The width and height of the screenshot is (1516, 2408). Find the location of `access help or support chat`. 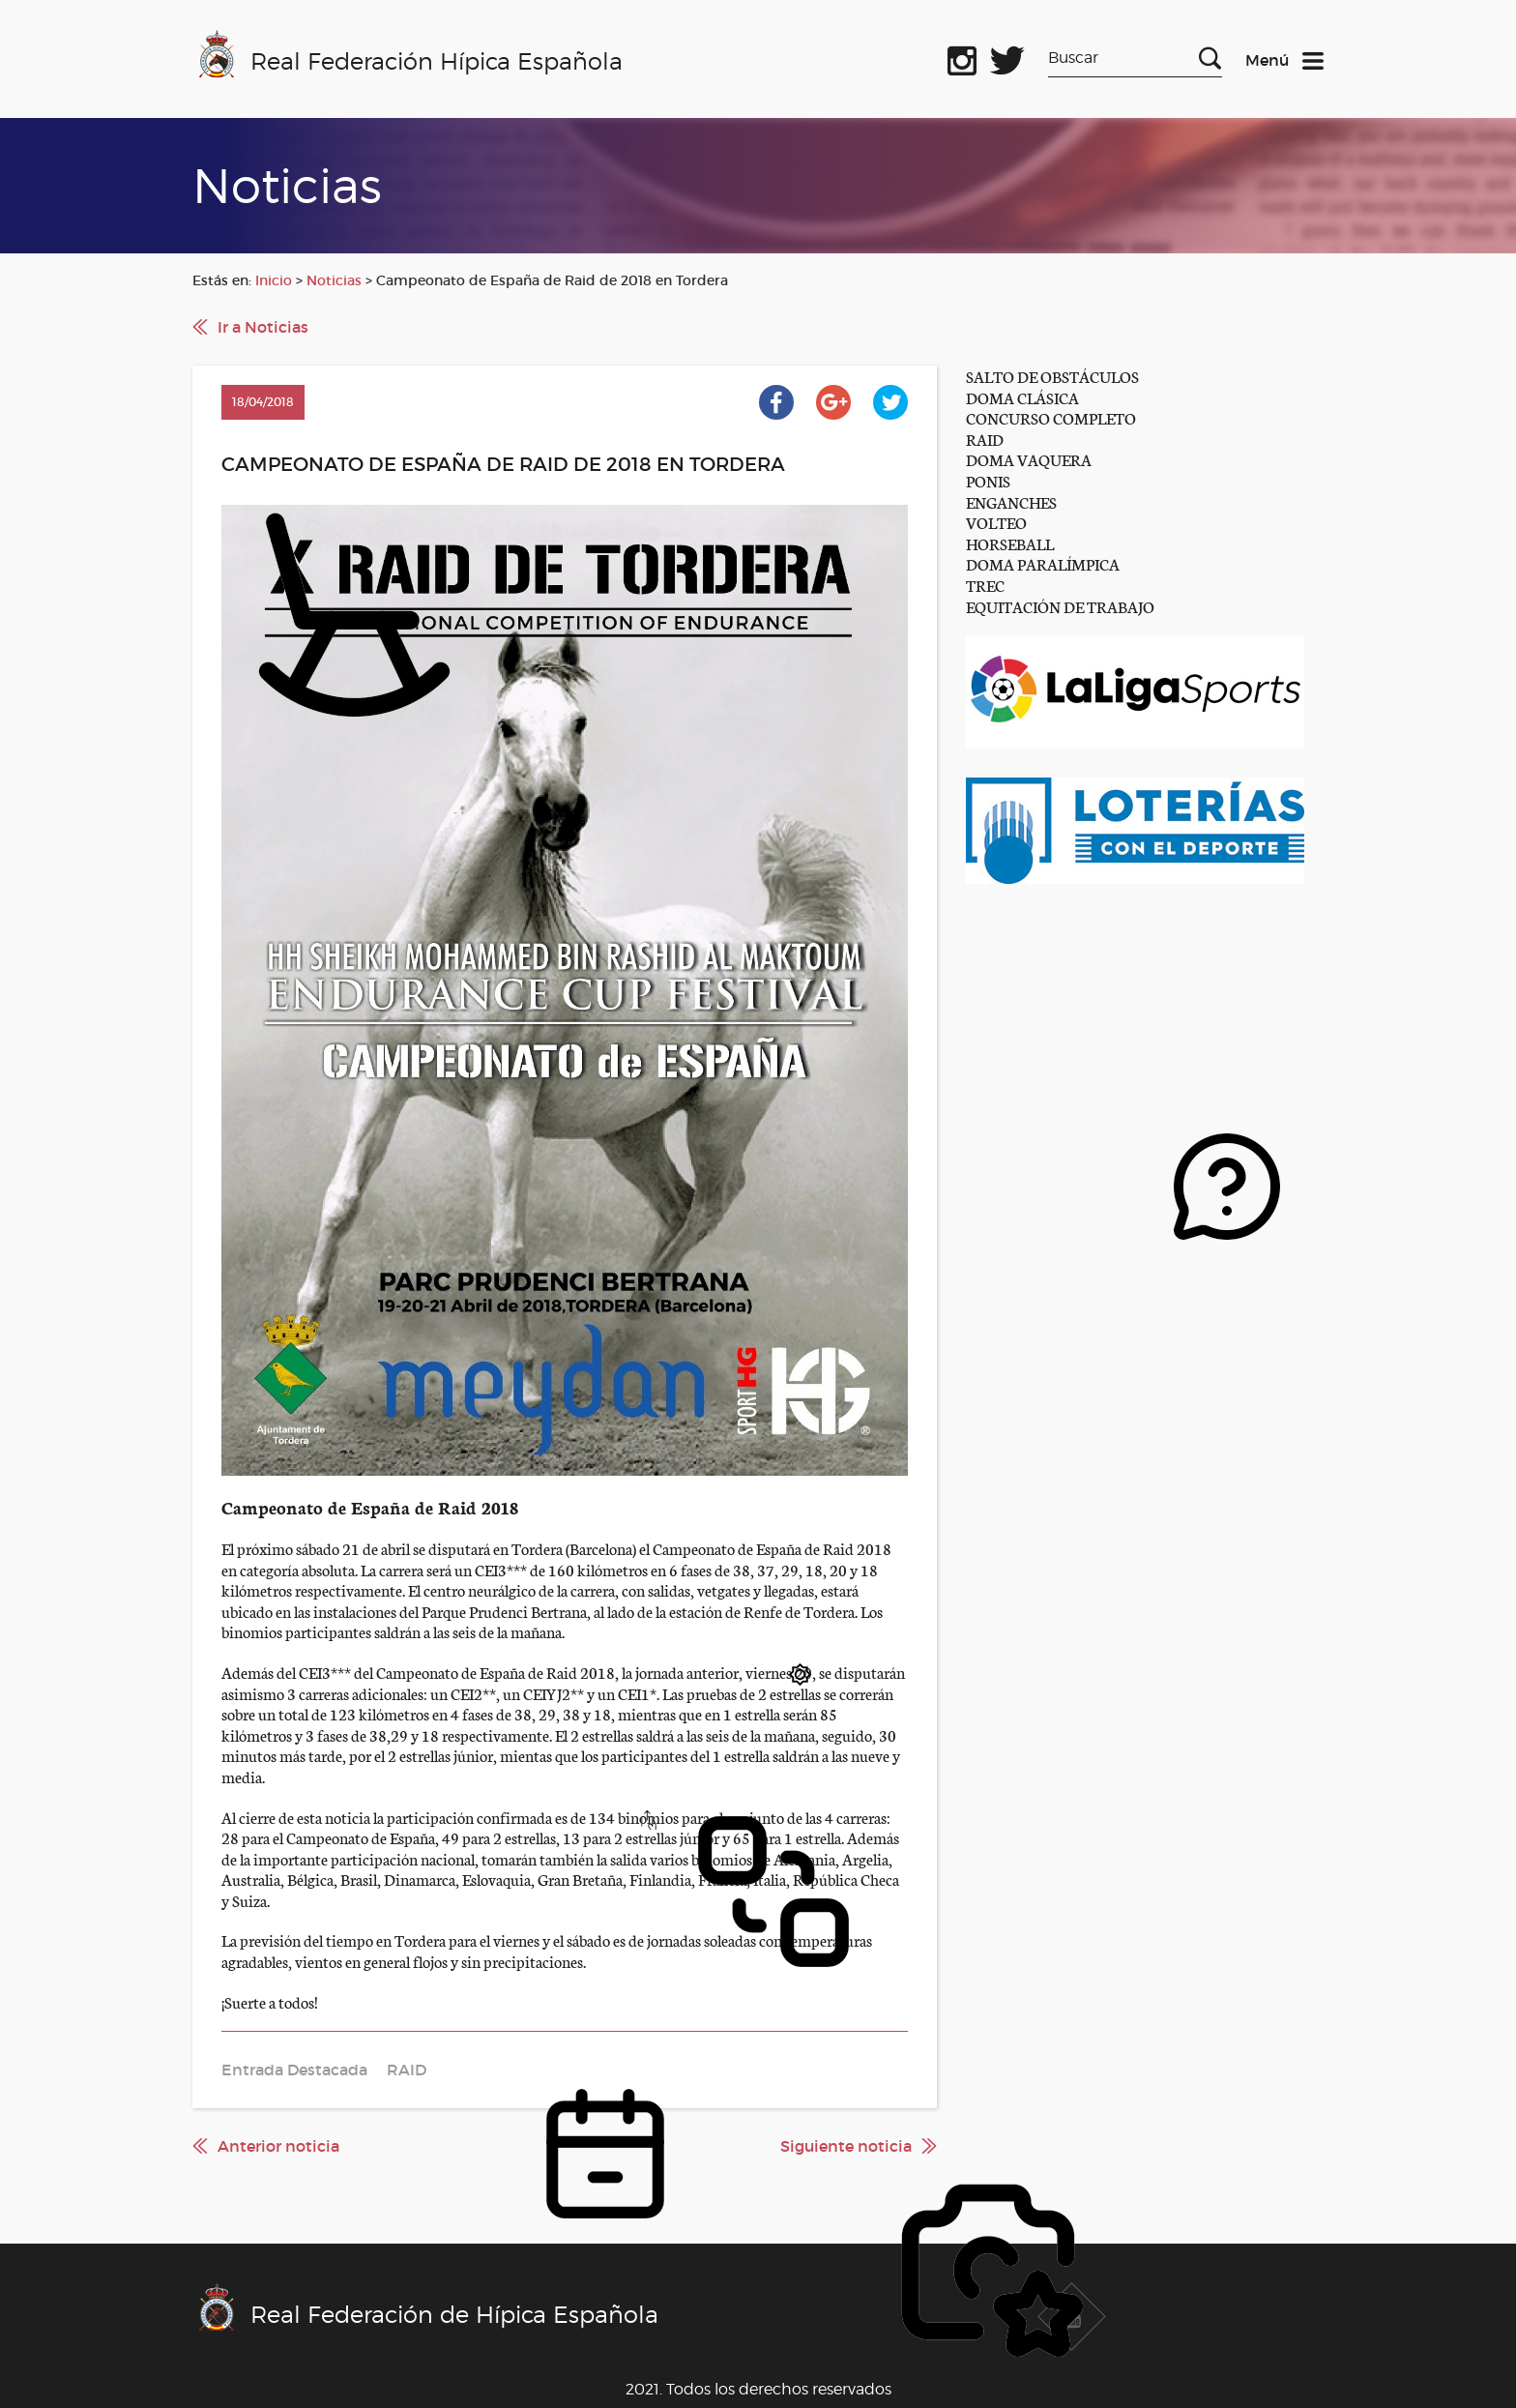

access help or support chat is located at coordinates (1227, 1187).